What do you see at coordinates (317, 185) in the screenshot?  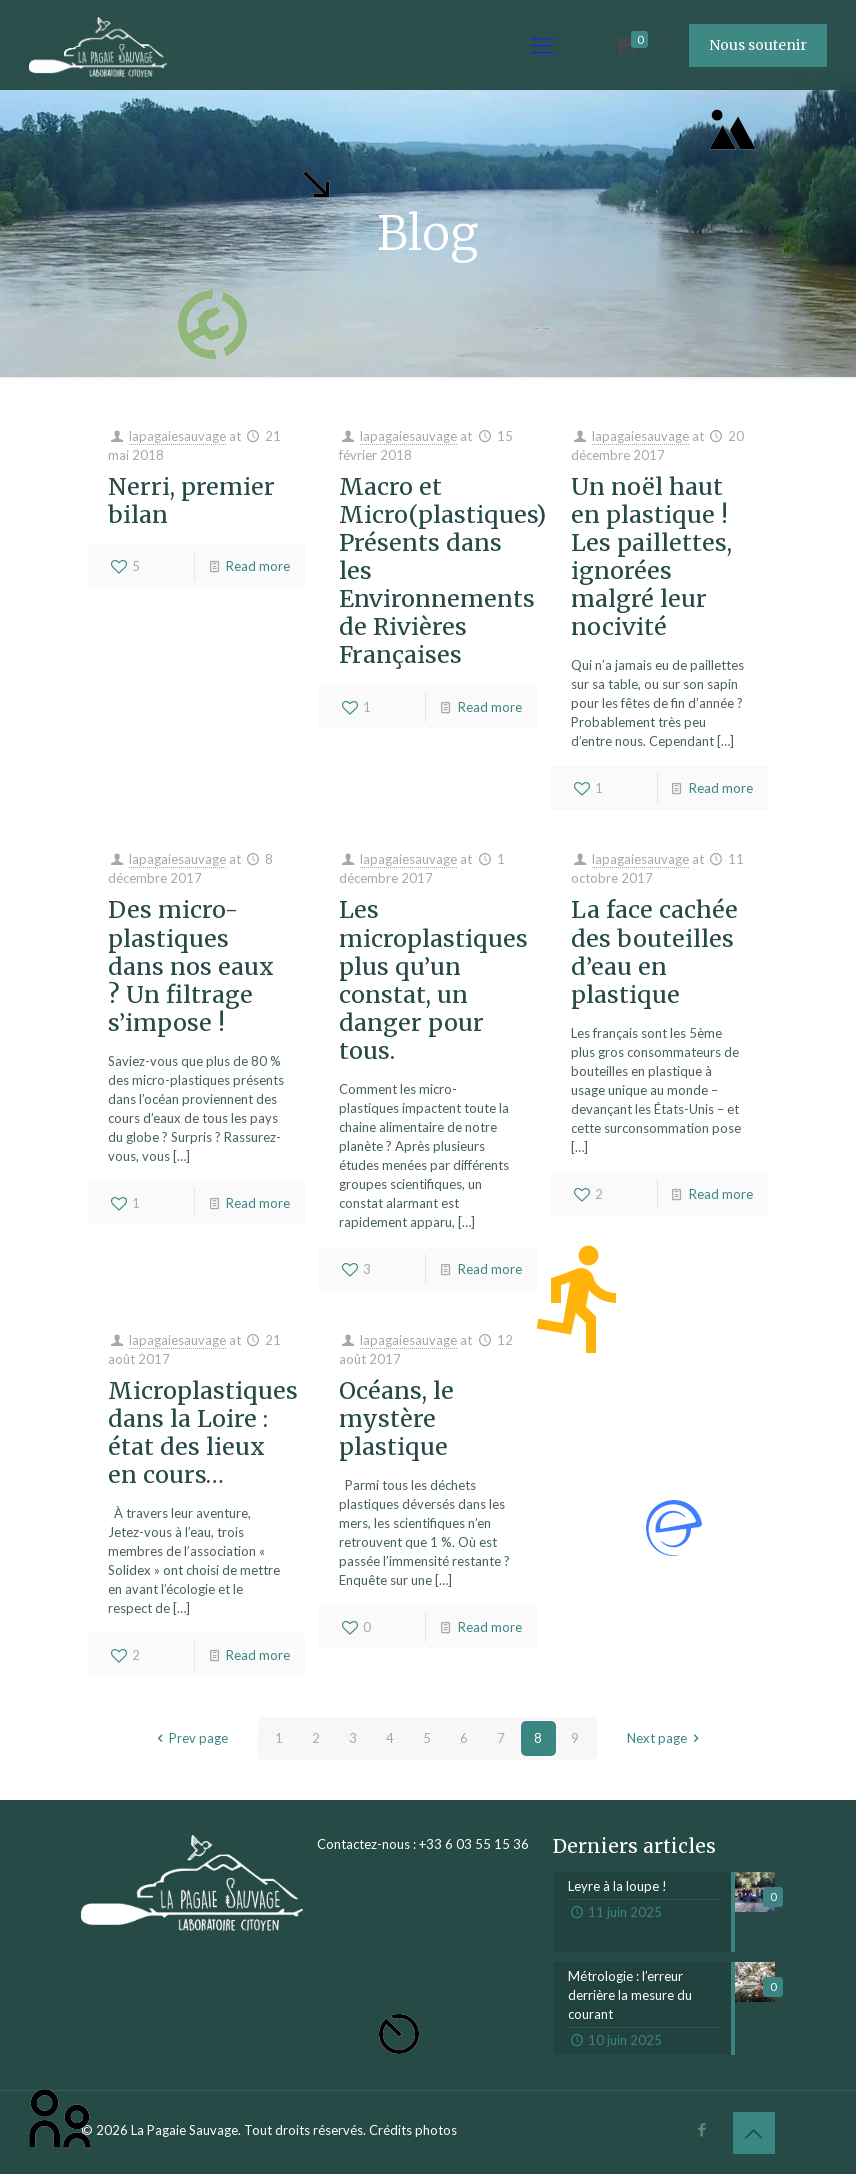 I see `navigate to next section below` at bounding box center [317, 185].